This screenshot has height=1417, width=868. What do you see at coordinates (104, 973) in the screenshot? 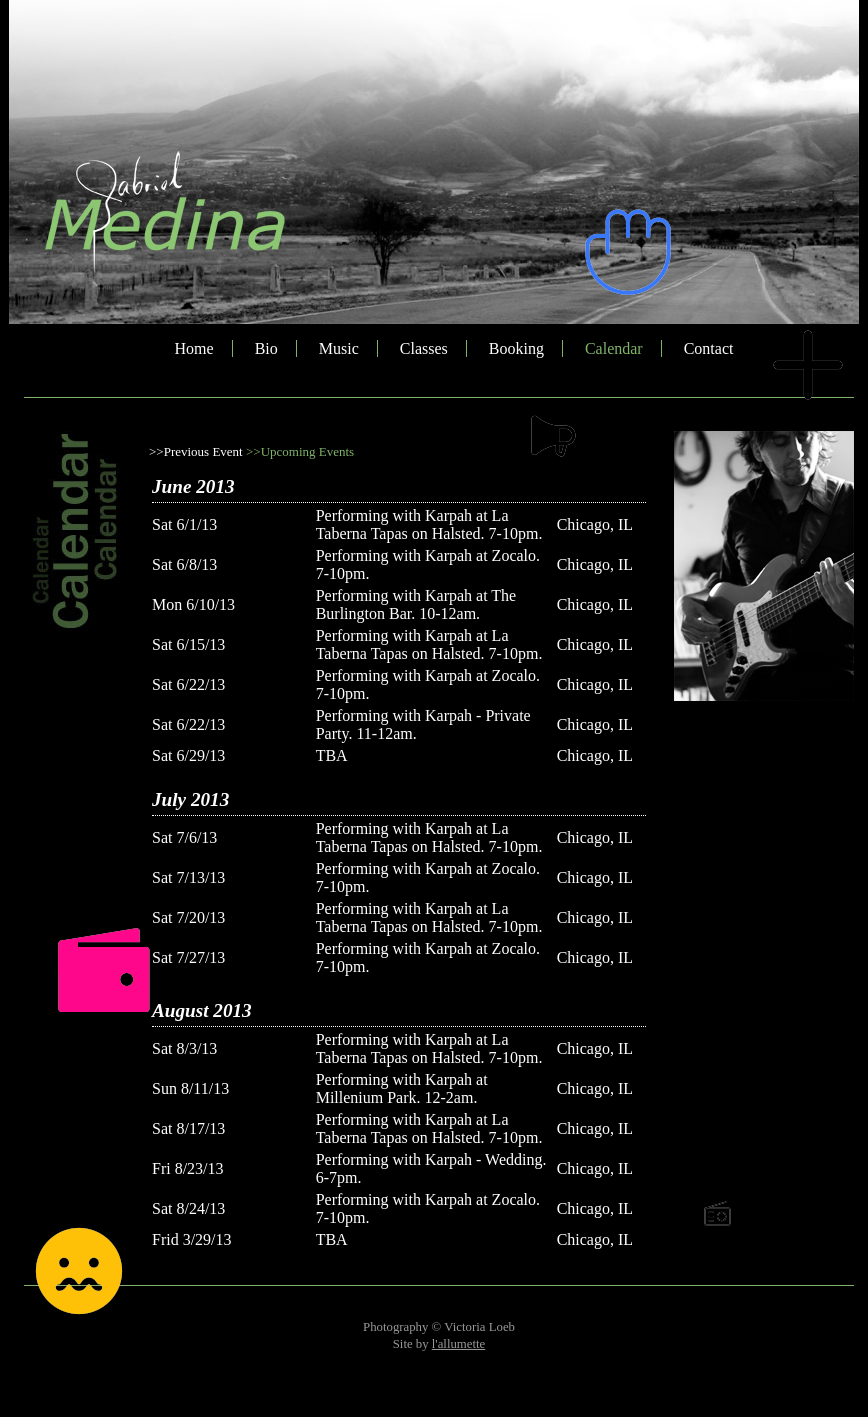
I see `access your wallet or payment methods` at bounding box center [104, 973].